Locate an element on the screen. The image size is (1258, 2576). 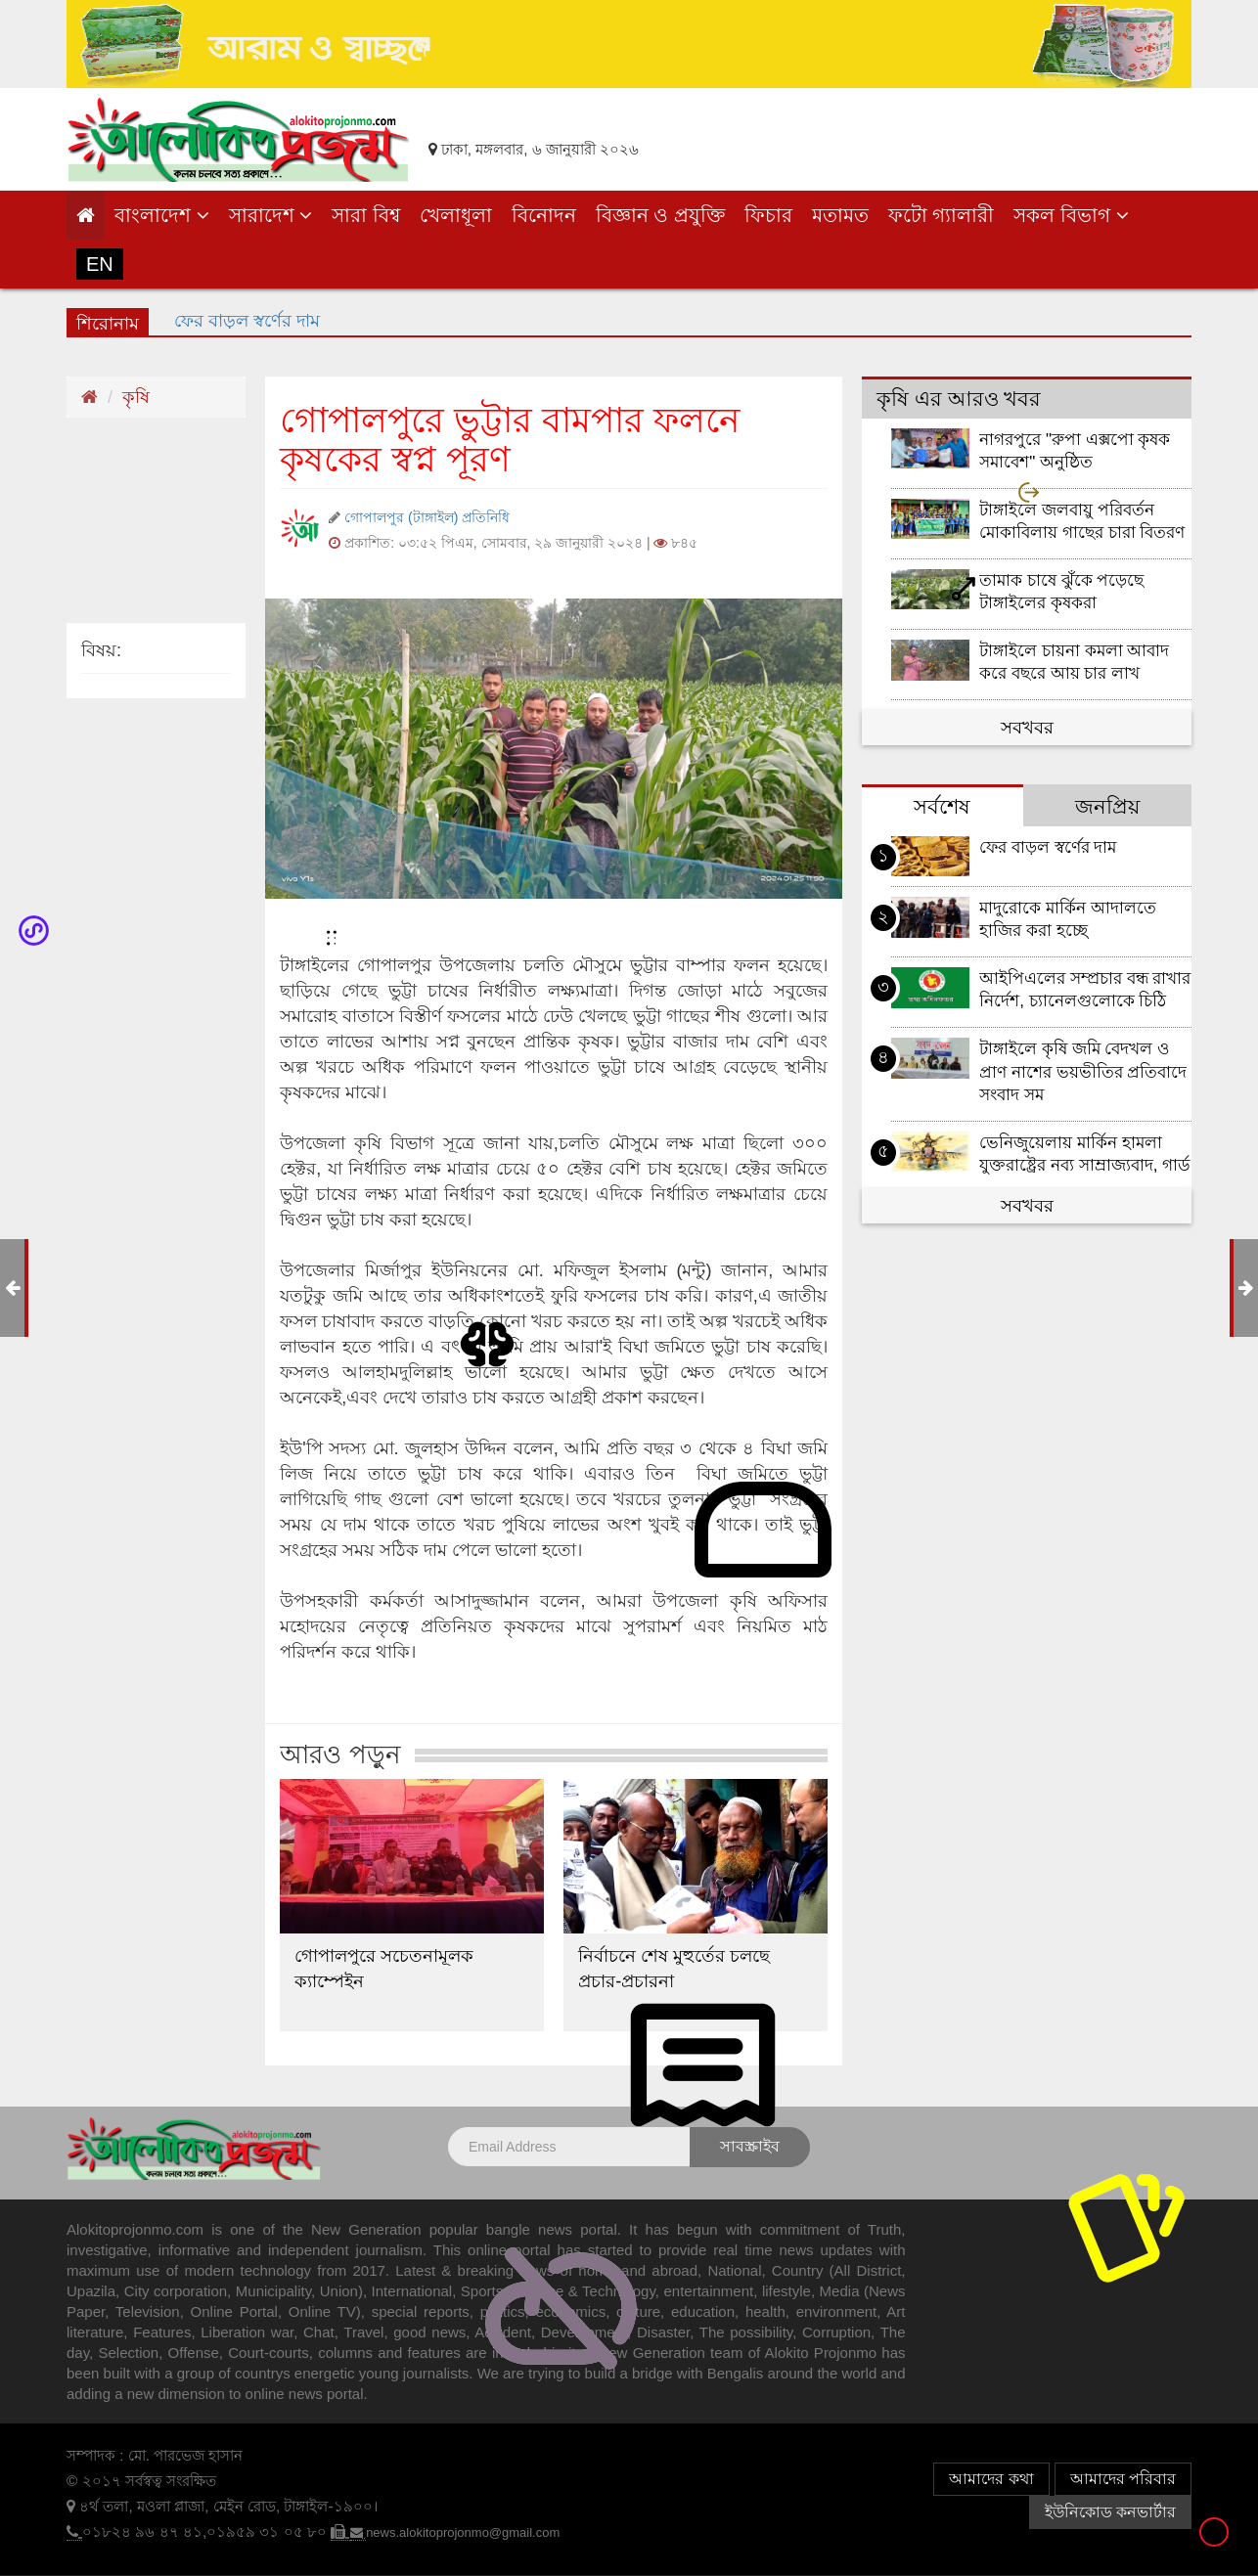
exit or log out of current session is located at coordinates (1028, 492).